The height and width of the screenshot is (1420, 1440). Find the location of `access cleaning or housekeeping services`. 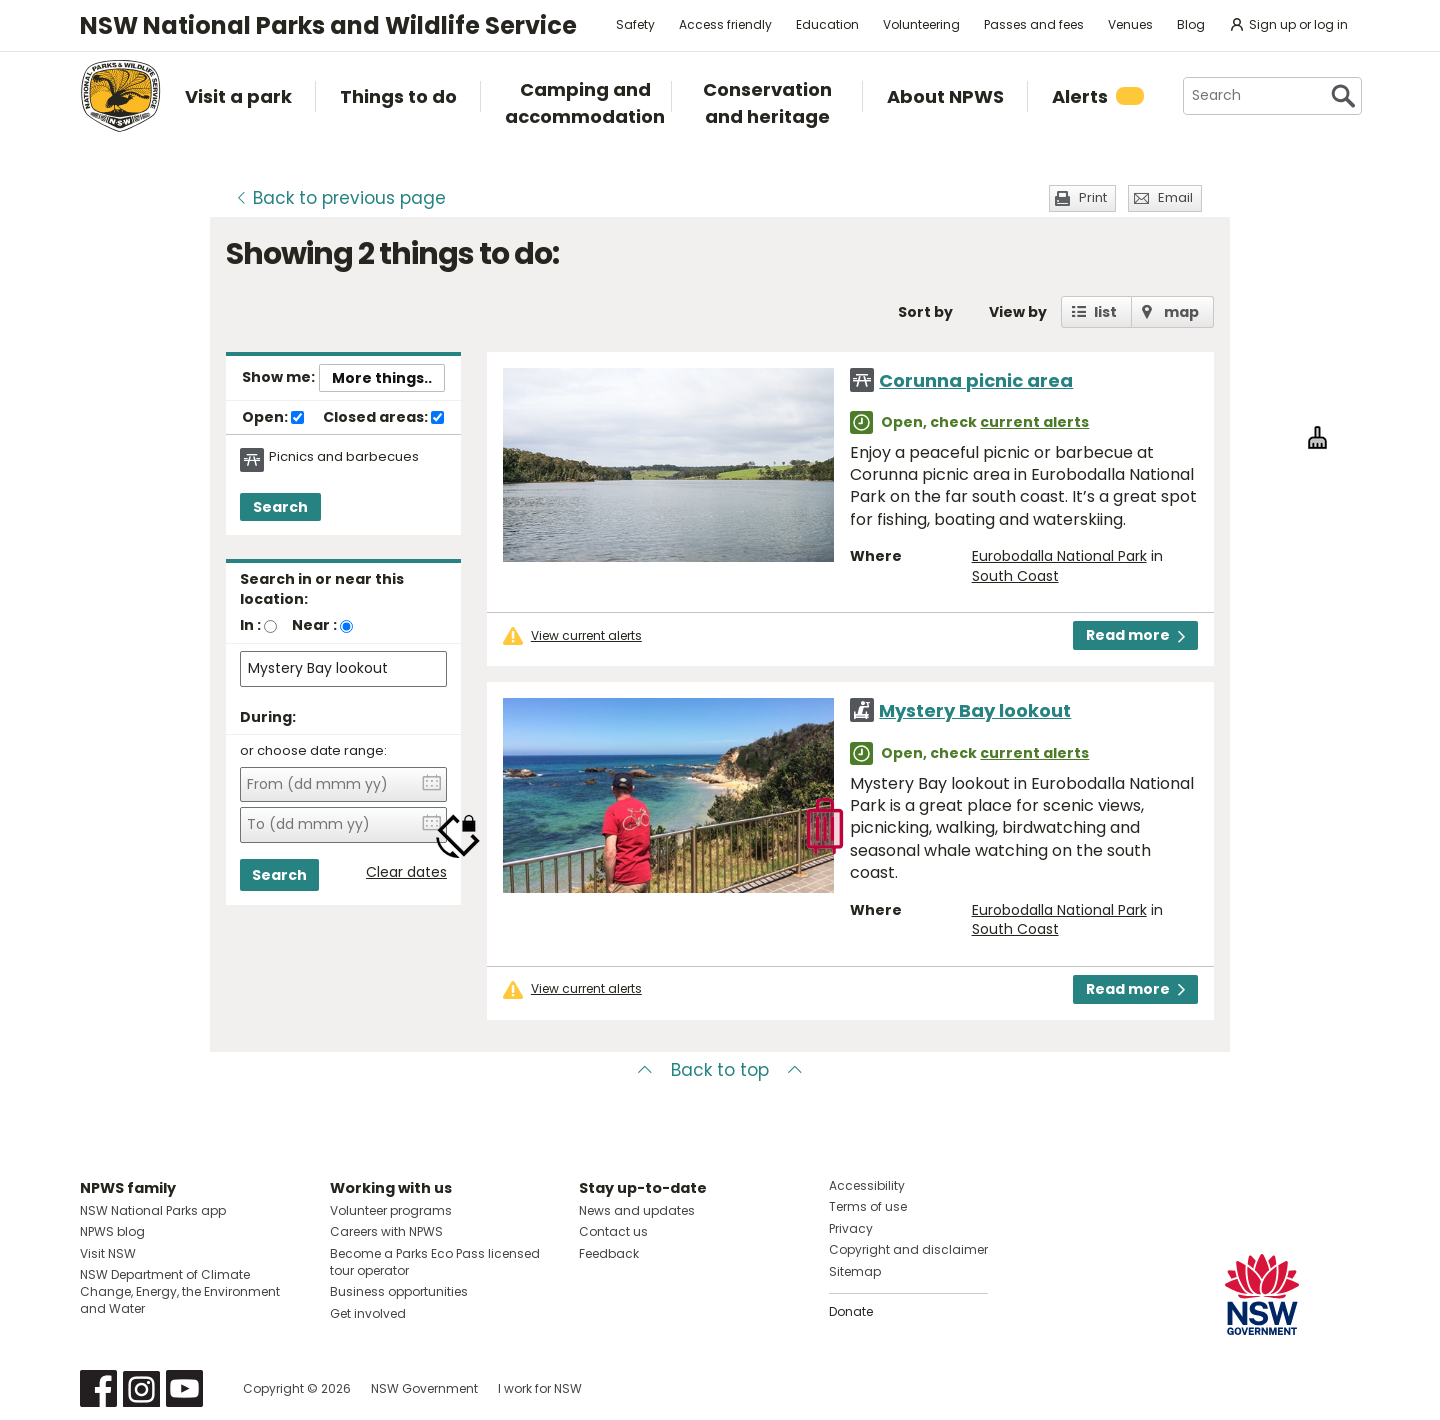

access cleaning or housekeeping services is located at coordinates (1317, 437).